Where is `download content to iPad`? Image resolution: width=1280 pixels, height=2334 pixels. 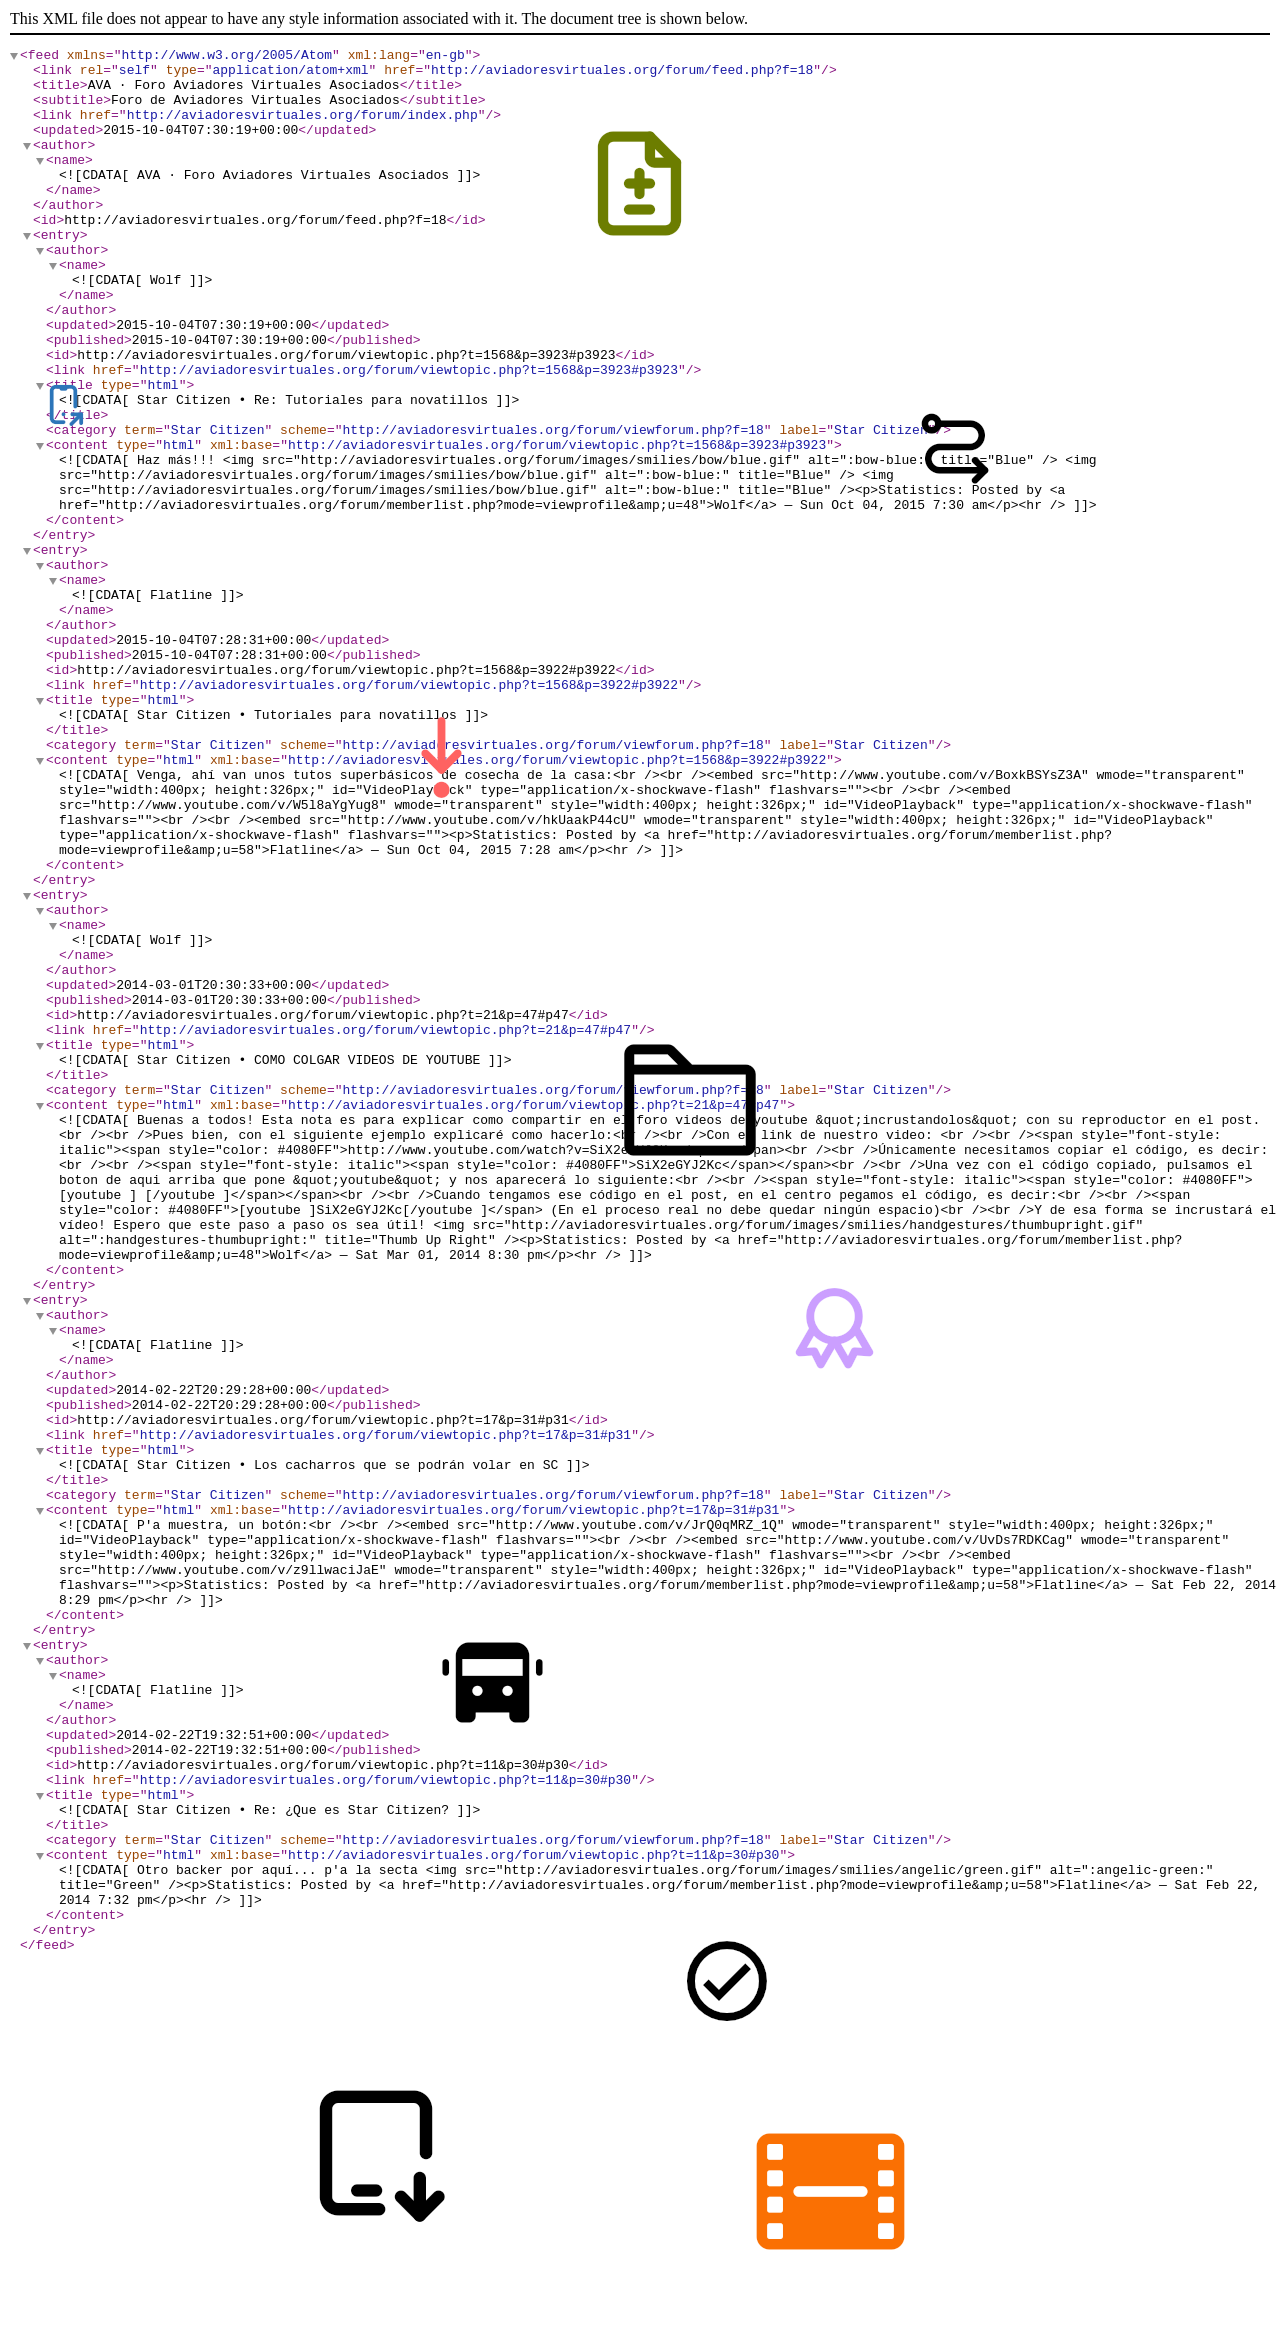 download content to iPad is located at coordinates (376, 2153).